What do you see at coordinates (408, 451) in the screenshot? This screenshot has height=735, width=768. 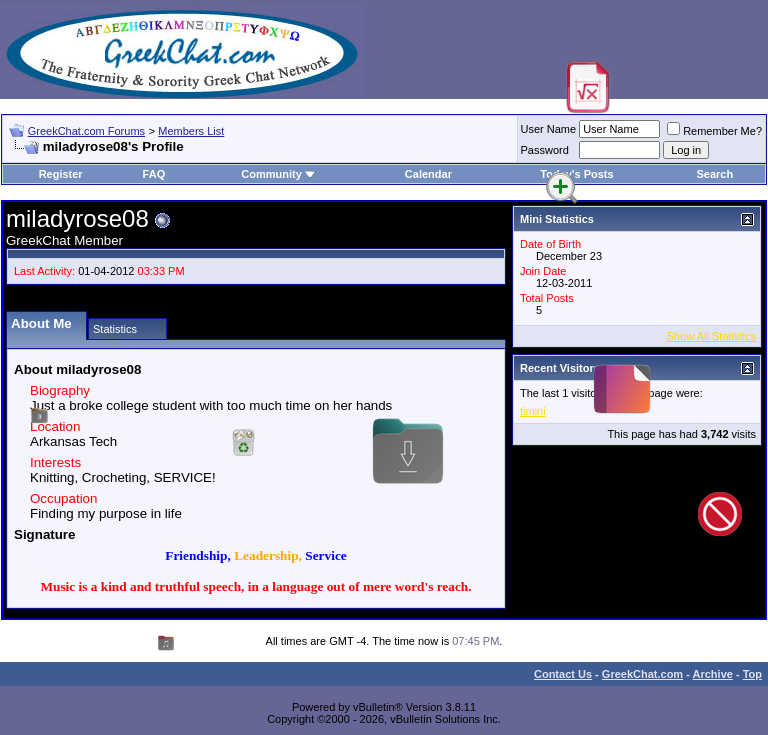 I see `open your downloads folder` at bounding box center [408, 451].